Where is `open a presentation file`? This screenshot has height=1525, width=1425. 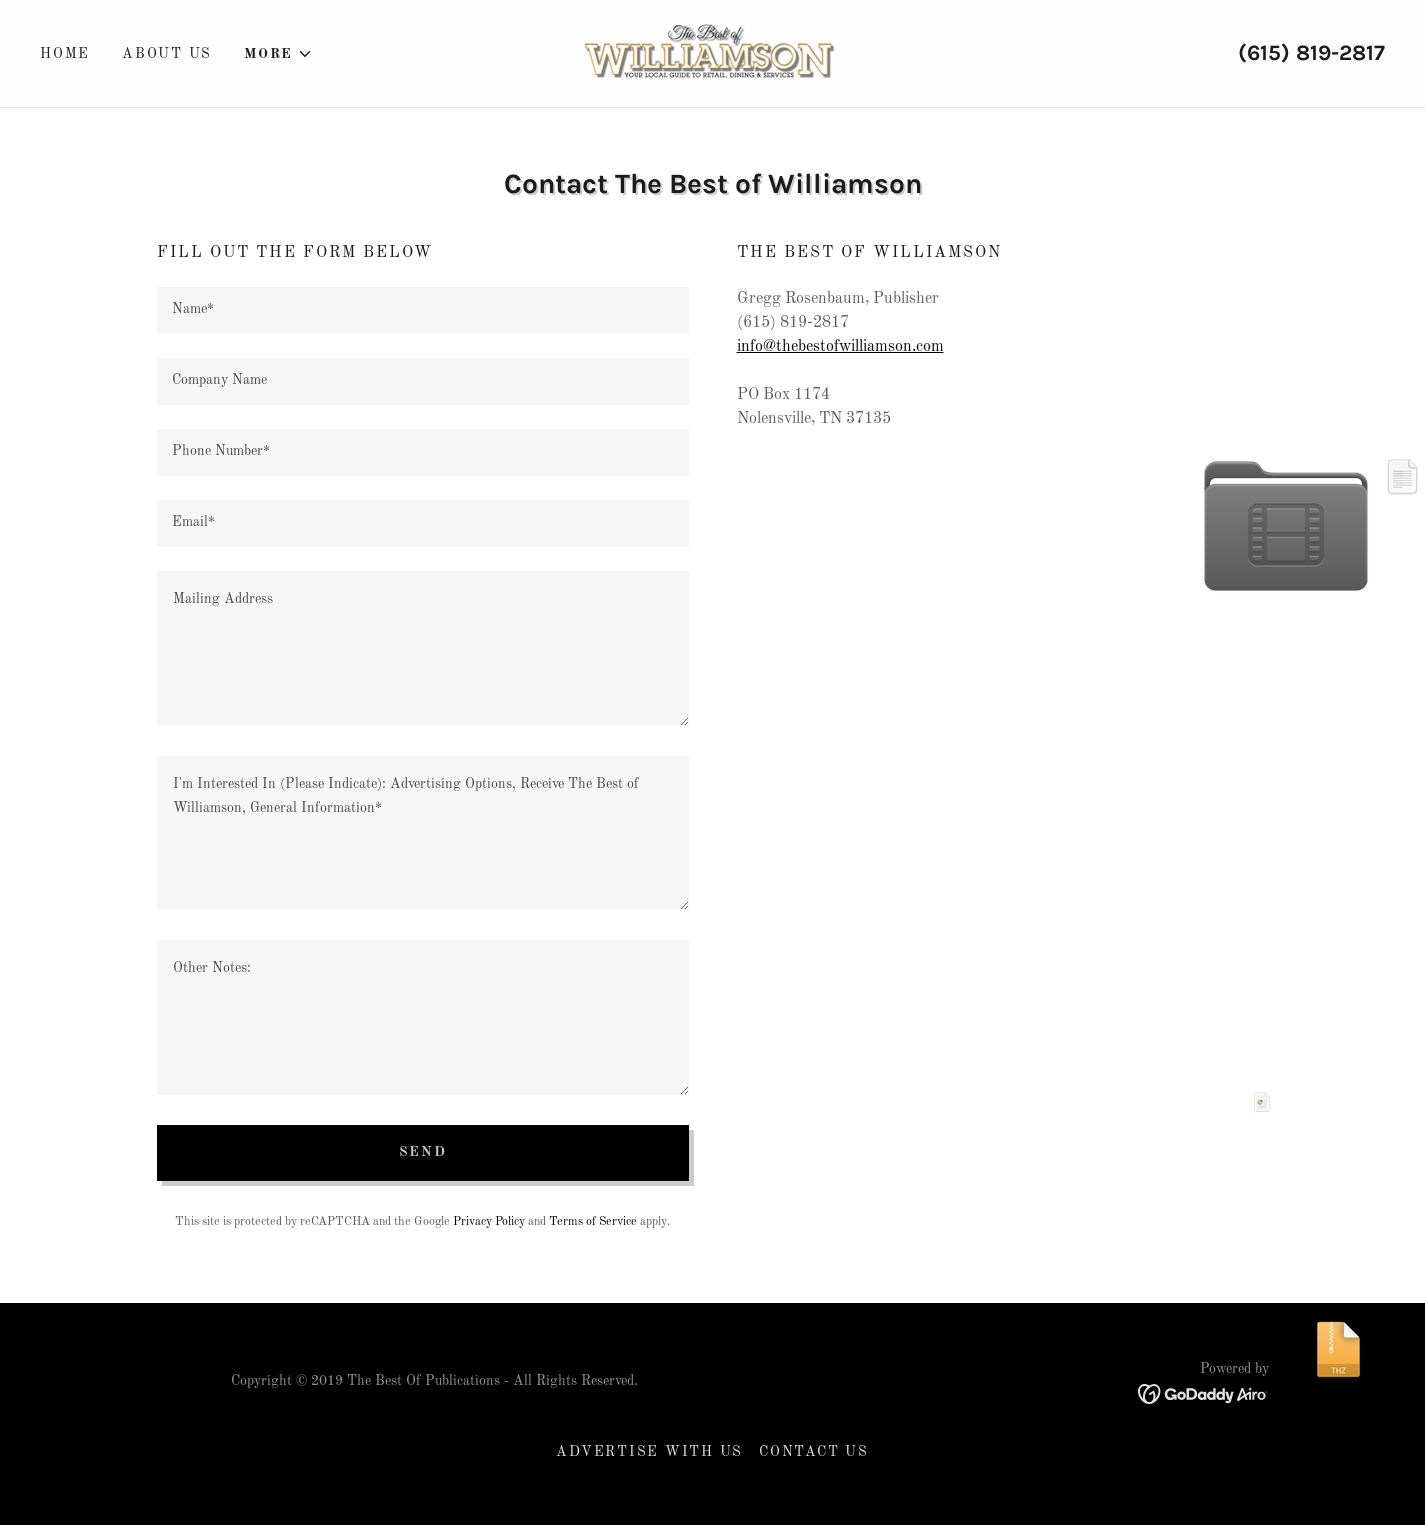
open a presentation file is located at coordinates (1262, 1102).